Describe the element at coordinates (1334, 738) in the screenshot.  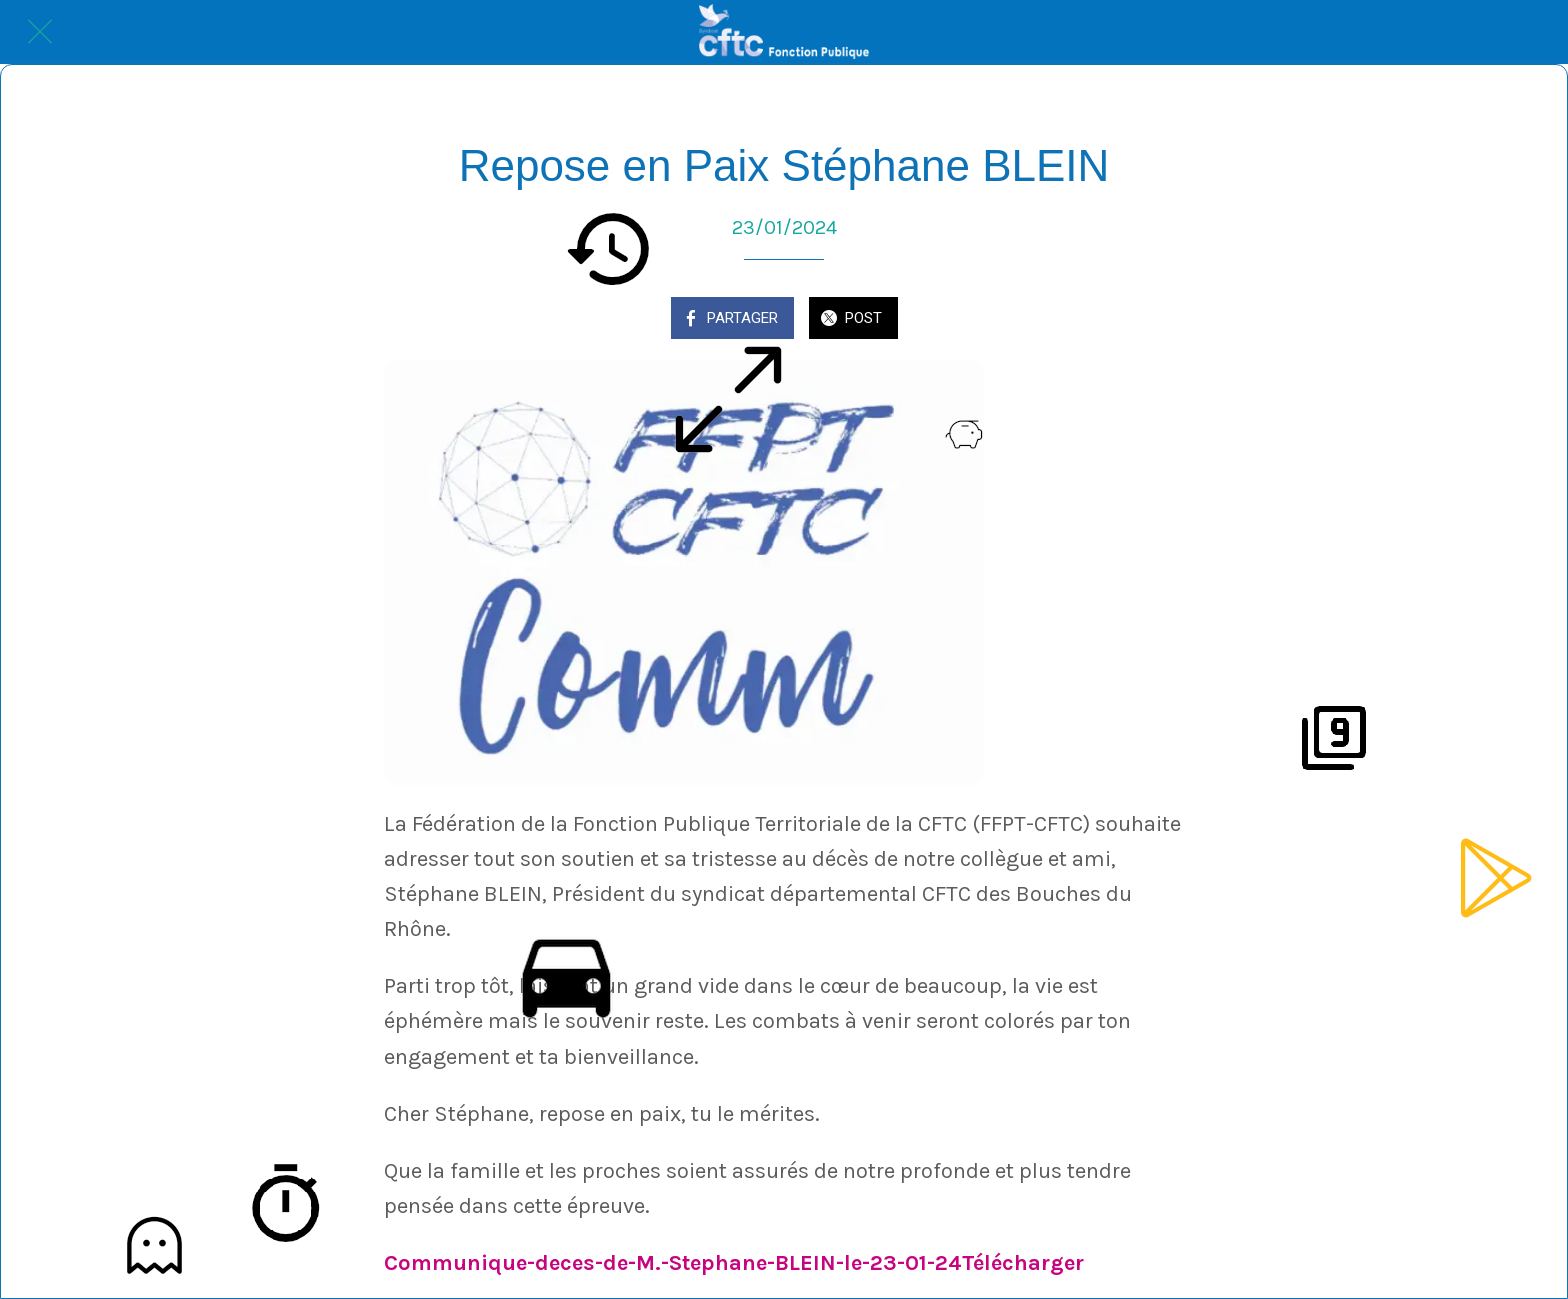
I see `indicates 9 items or layers stacked` at that location.